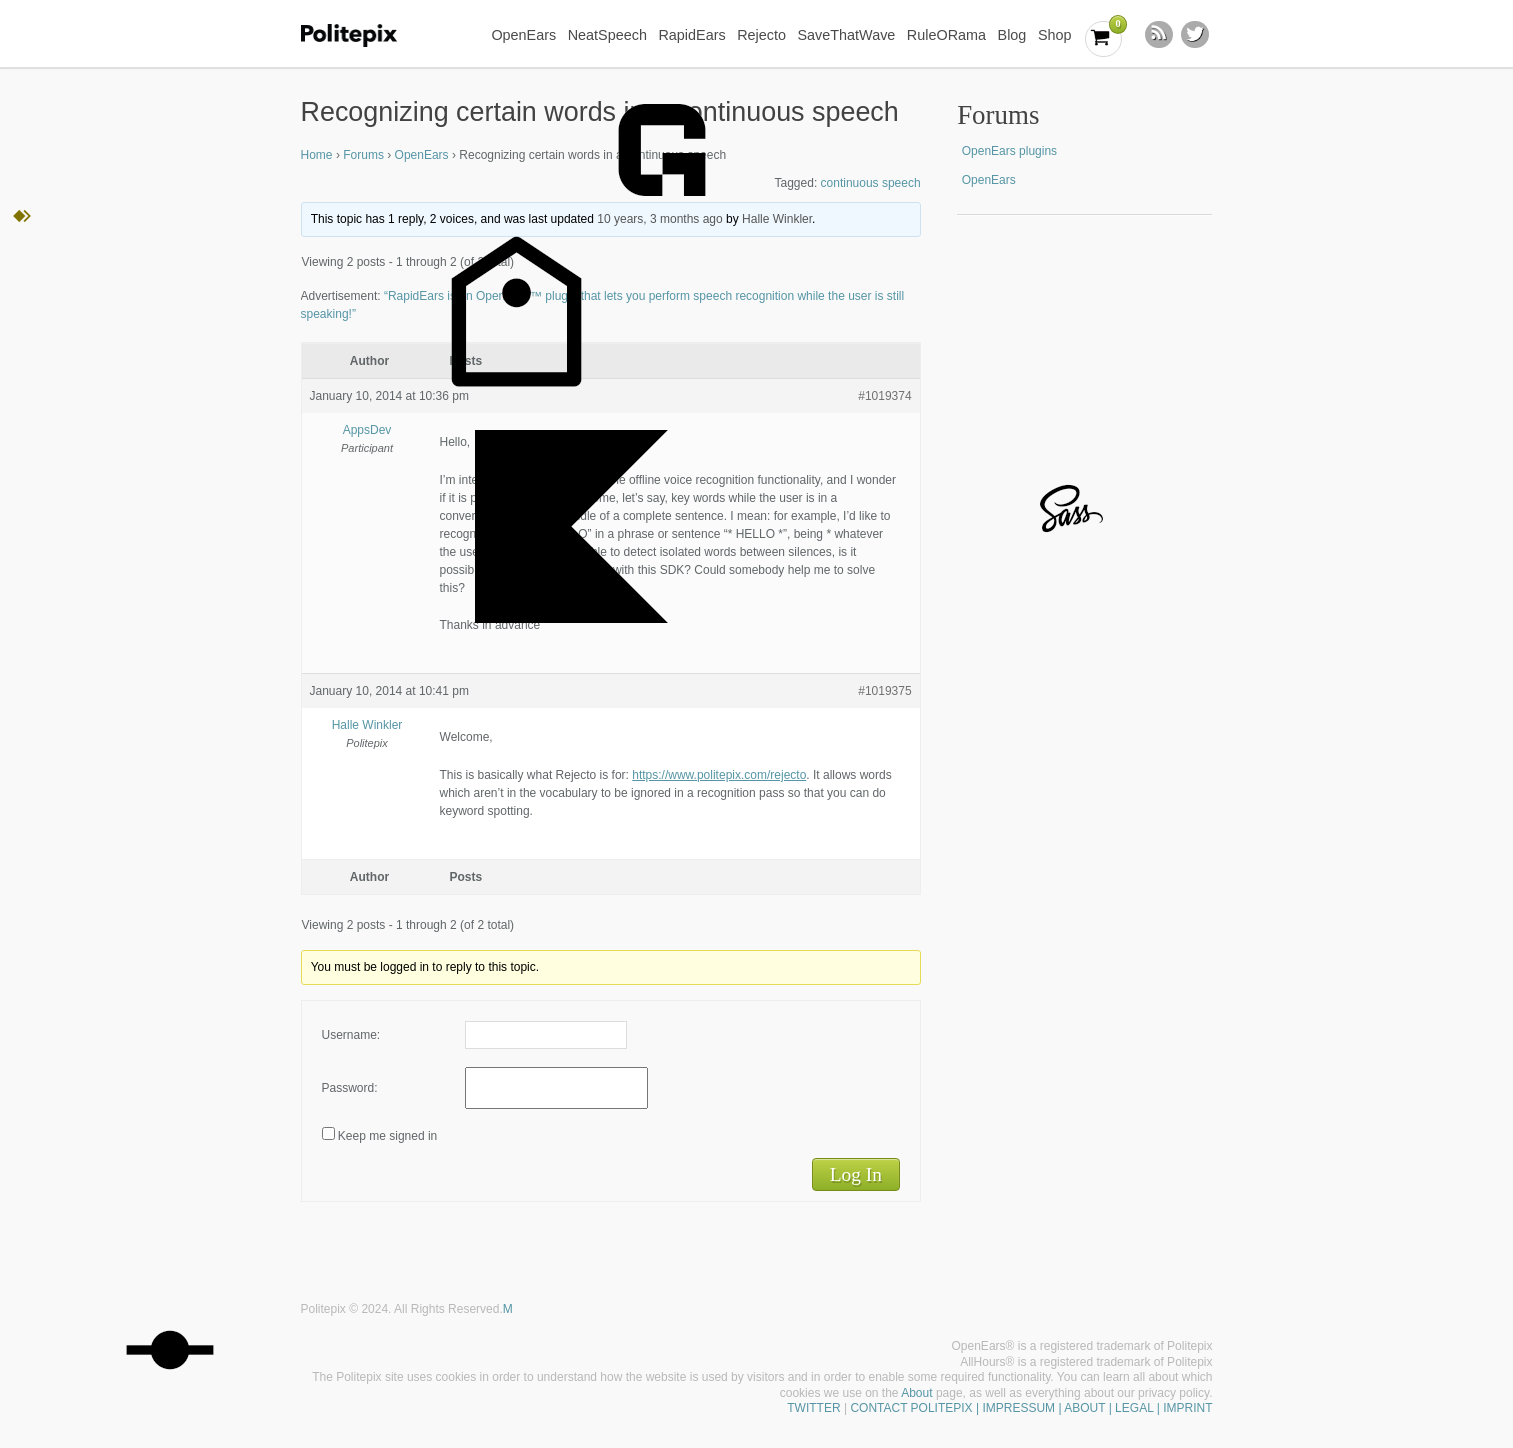 This screenshot has height=1448, width=1513. I want to click on view commit details in version control, so click(170, 1350).